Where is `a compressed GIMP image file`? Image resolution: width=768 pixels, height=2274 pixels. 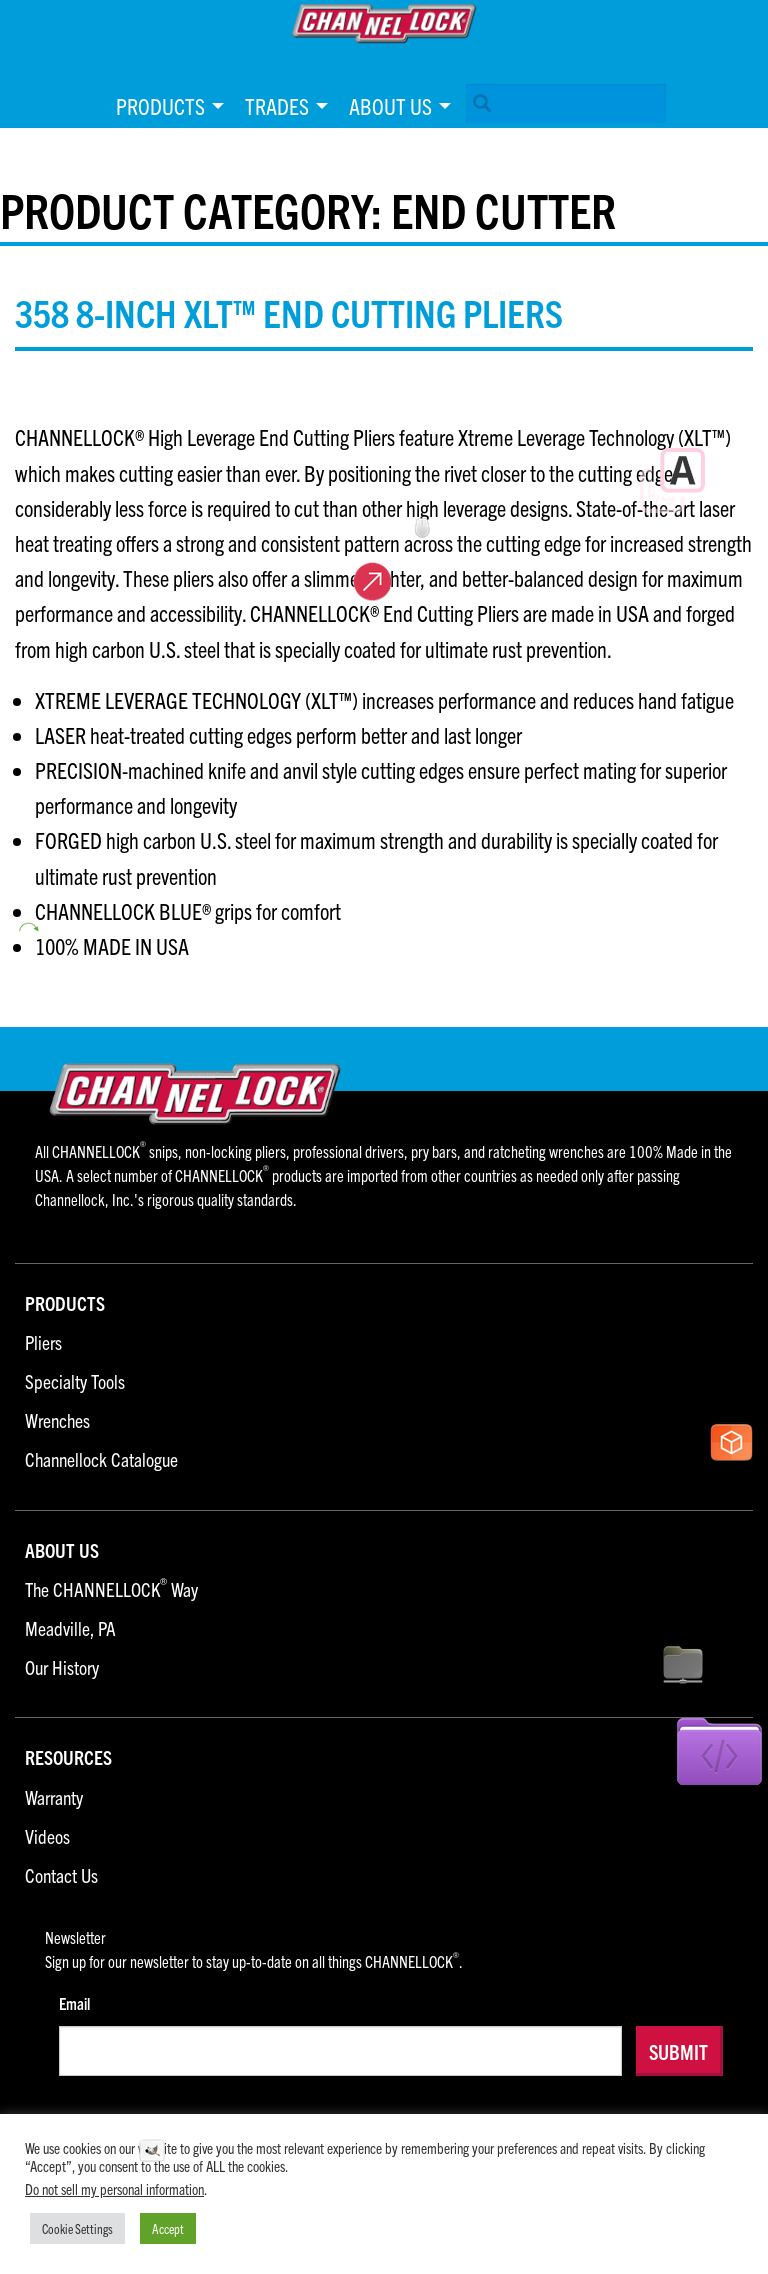 a compressed GIMP image file is located at coordinates (152, 2150).